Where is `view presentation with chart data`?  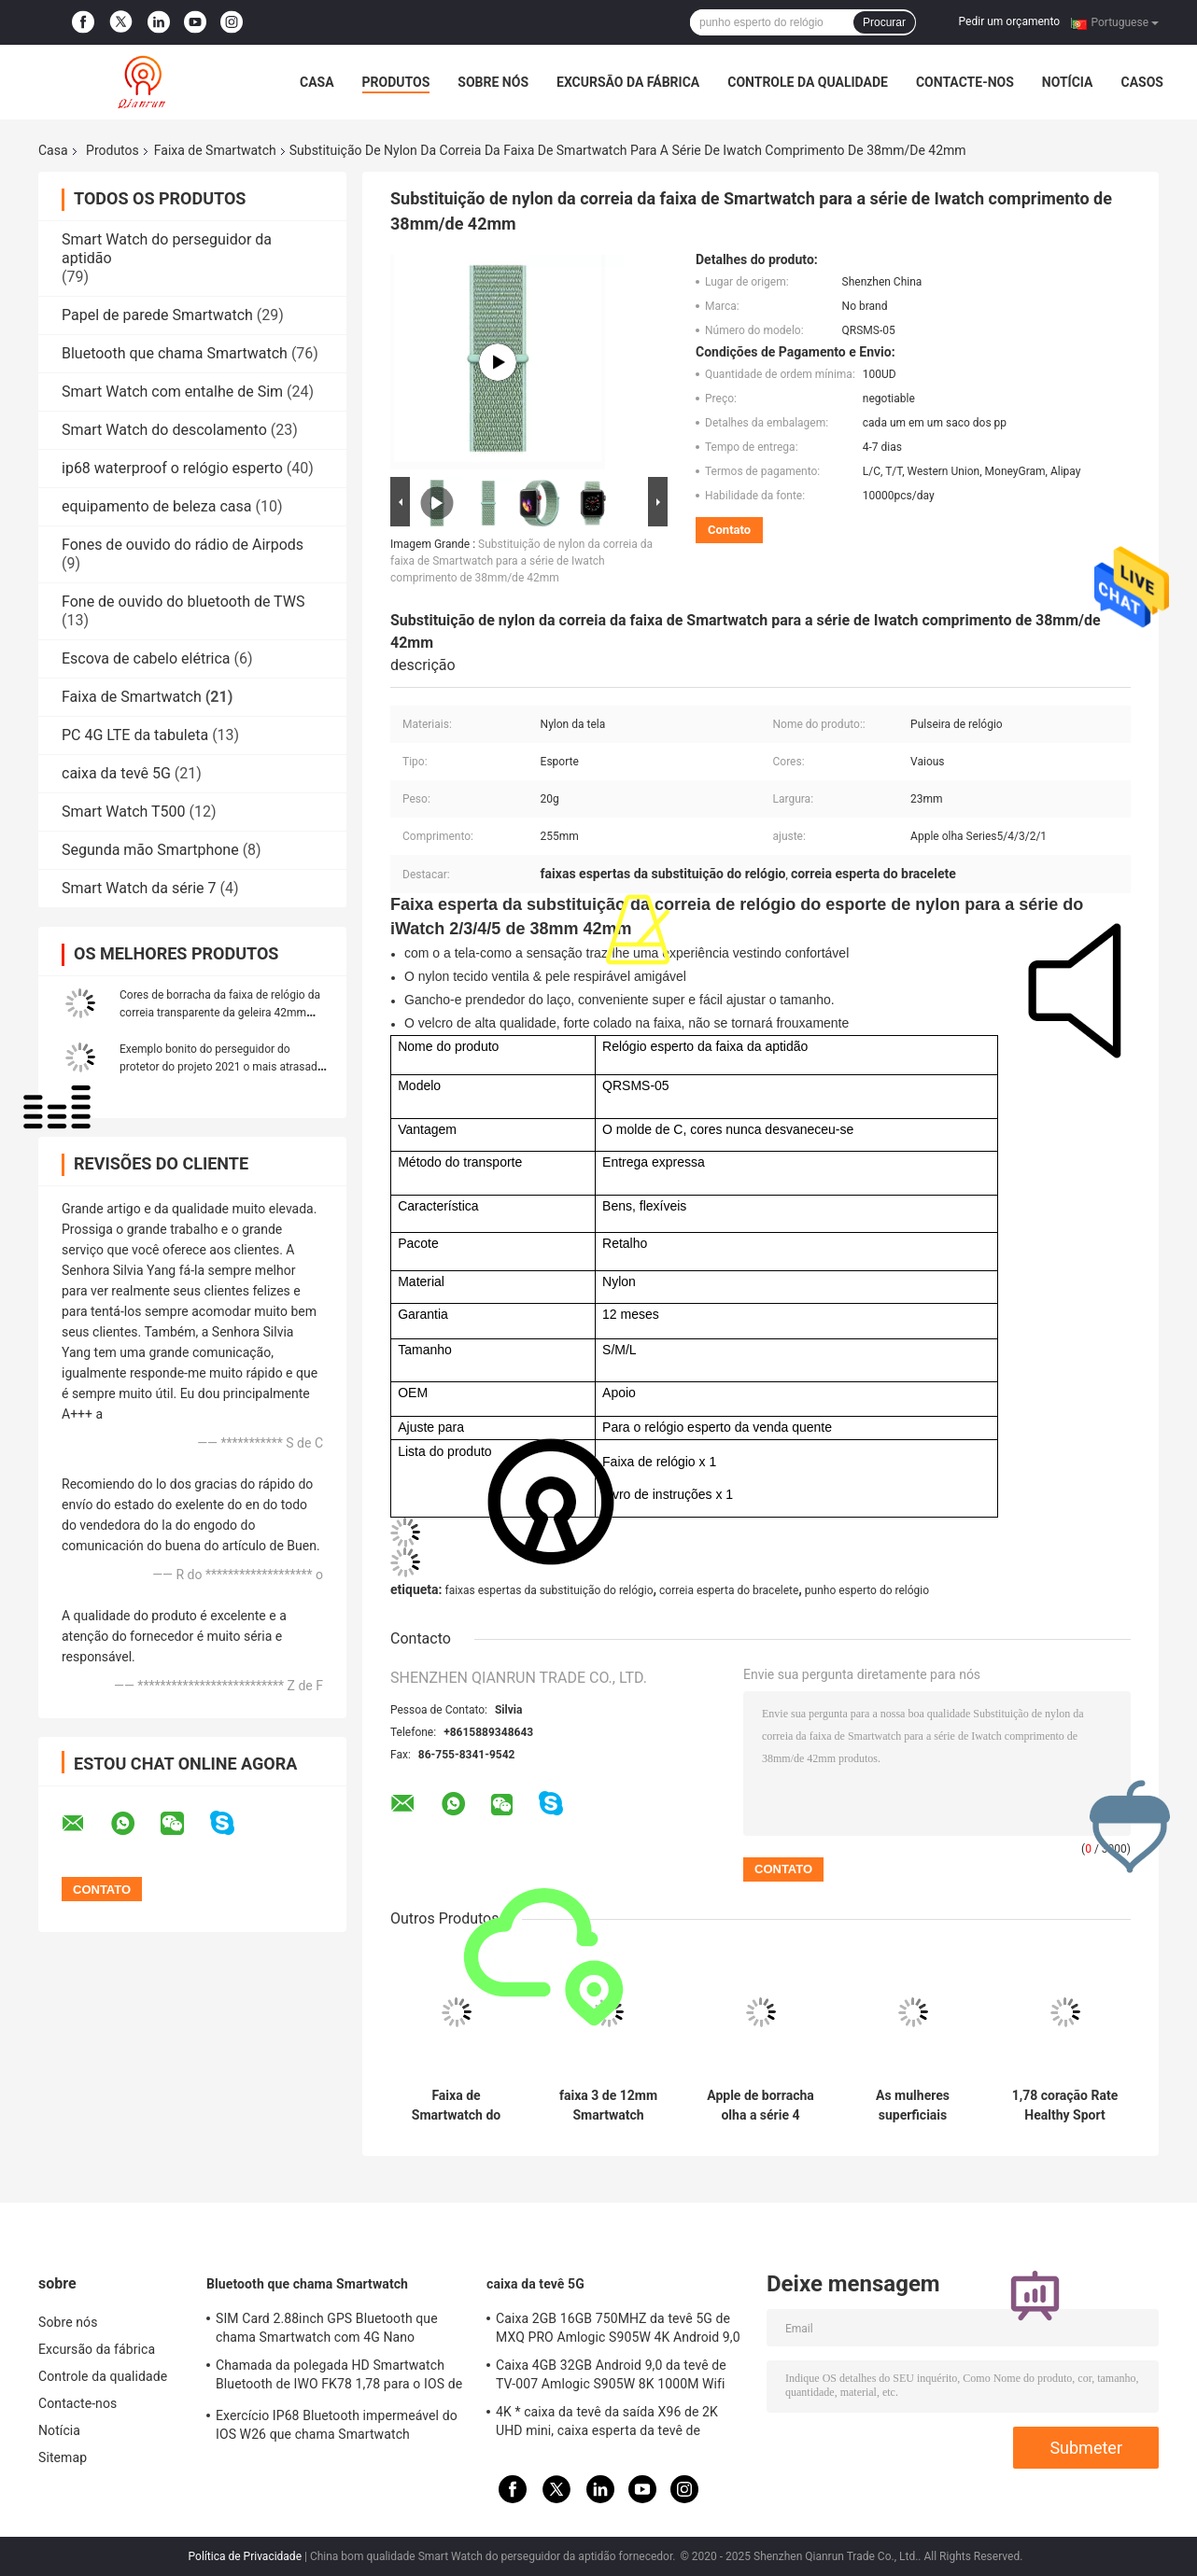 view presentation with chart data is located at coordinates (1035, 2296).